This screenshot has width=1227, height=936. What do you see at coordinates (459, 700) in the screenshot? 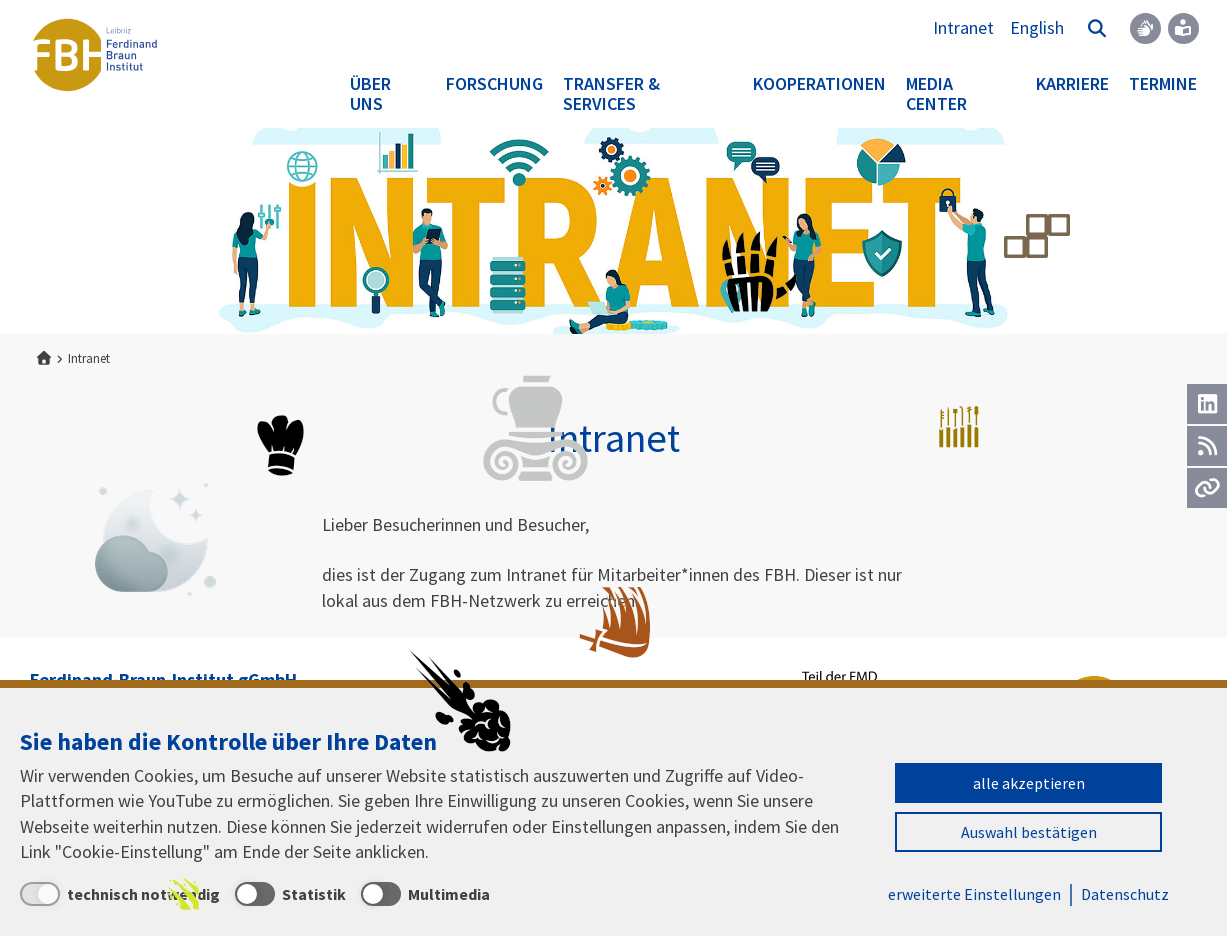
I see `activate steam or vapor ability` at bounding box center [459, 700].